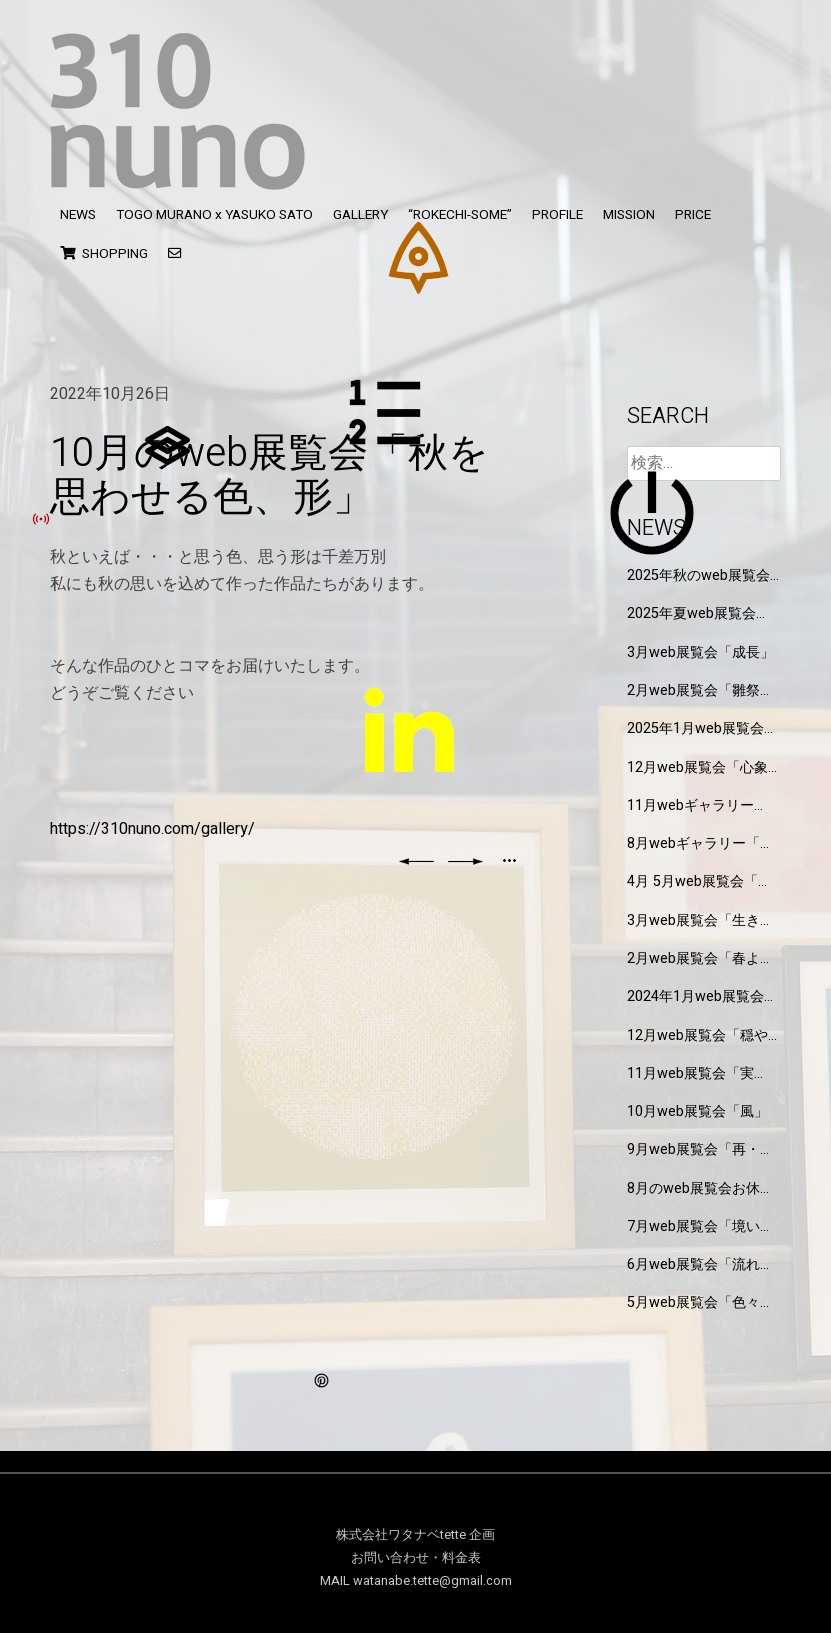 Image resolution: width=831 pixels, height=1633 pixels. Describe the element at coordinates (385, 413) in the screenshot. I see `create a numbered list` at that location.